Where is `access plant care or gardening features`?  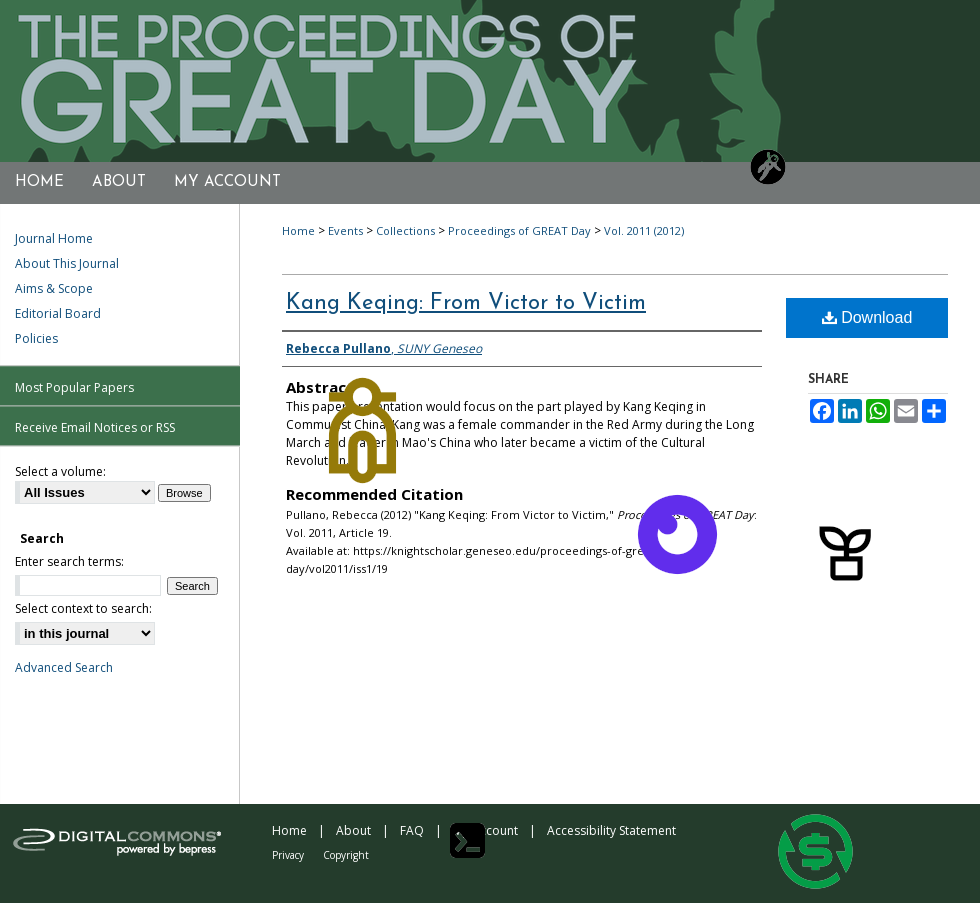
access plant care or gardening features is located at coordinates (846, 553).